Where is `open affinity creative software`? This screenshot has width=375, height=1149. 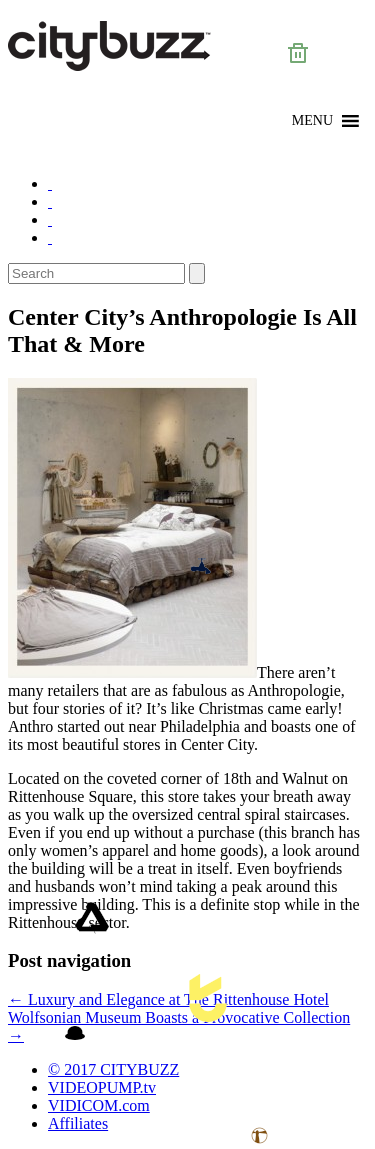
open affinity creative software is located at coordinates (92, 918).